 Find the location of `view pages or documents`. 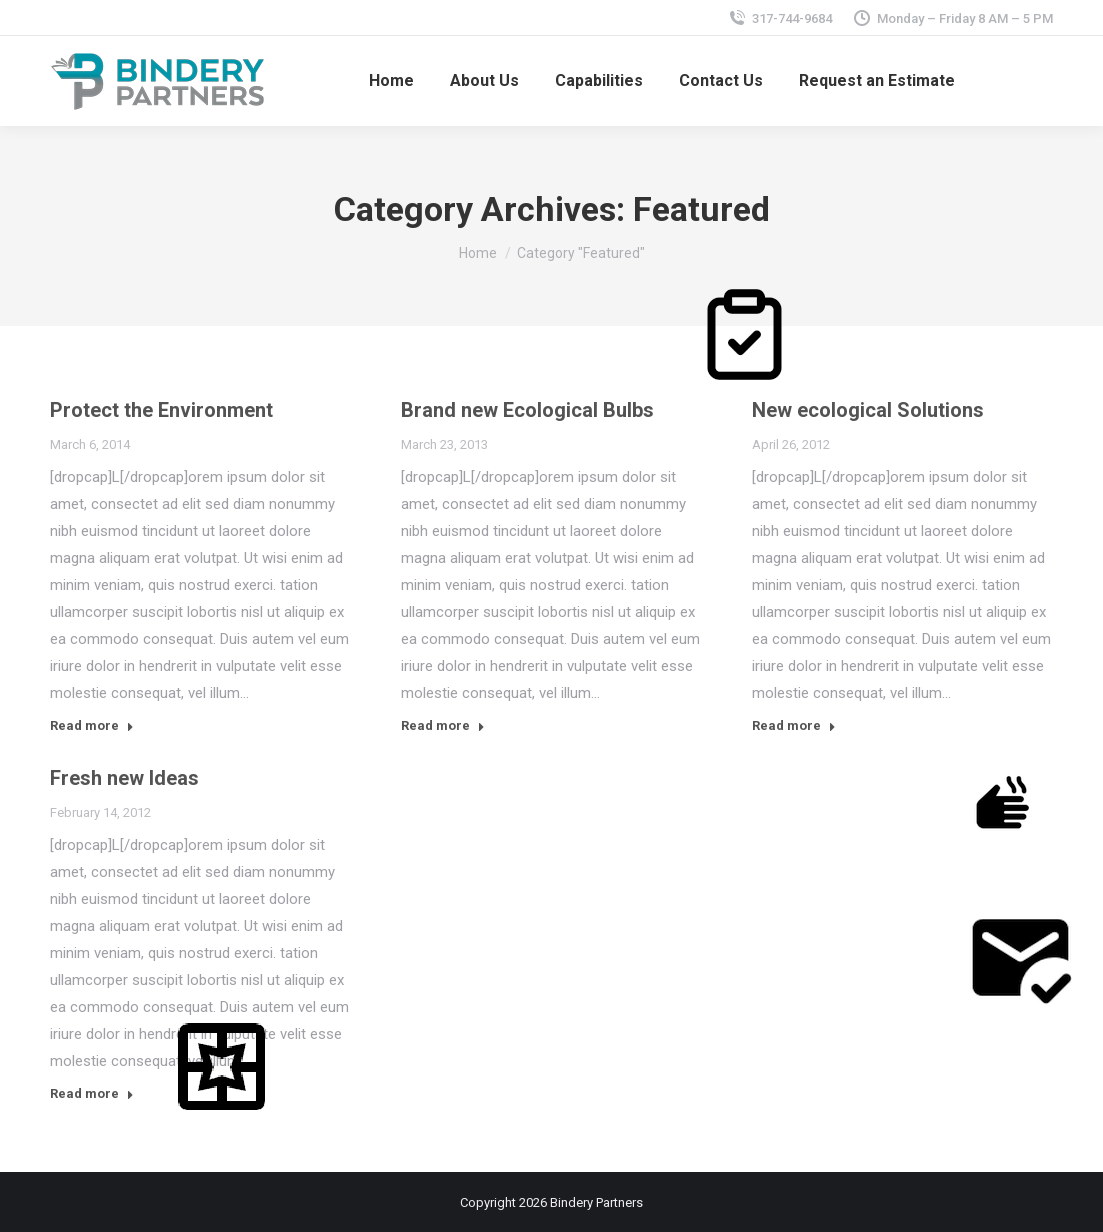

view pages or documents is located at coordinates (222, 1067).